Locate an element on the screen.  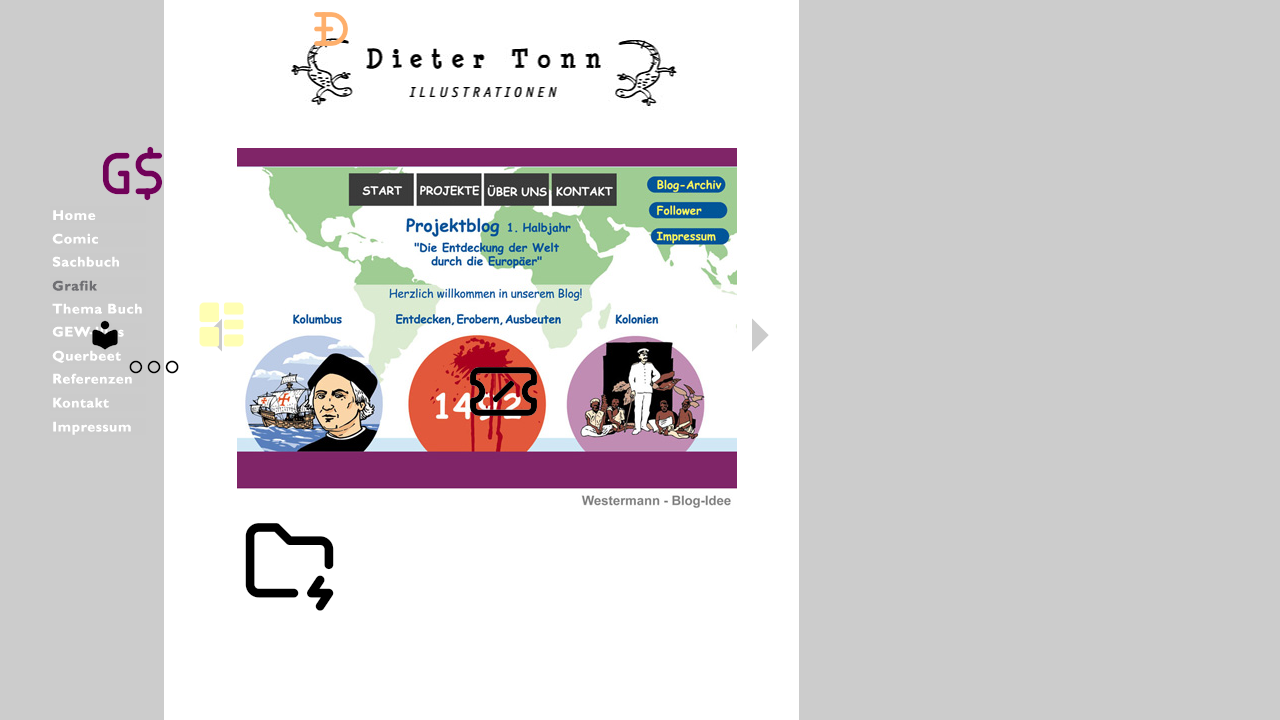
guyanese dollar currency symbol is located at coordinates (132, 173).